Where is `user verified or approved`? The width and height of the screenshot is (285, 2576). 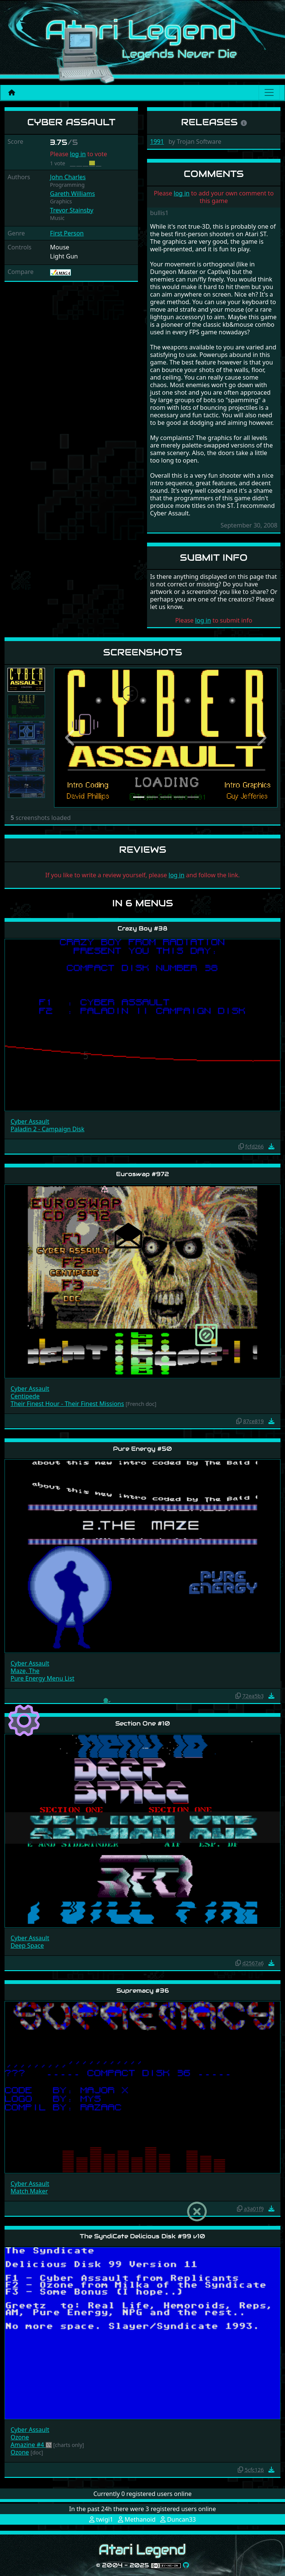
user verified or approved is located at coordinates (106, 1701).